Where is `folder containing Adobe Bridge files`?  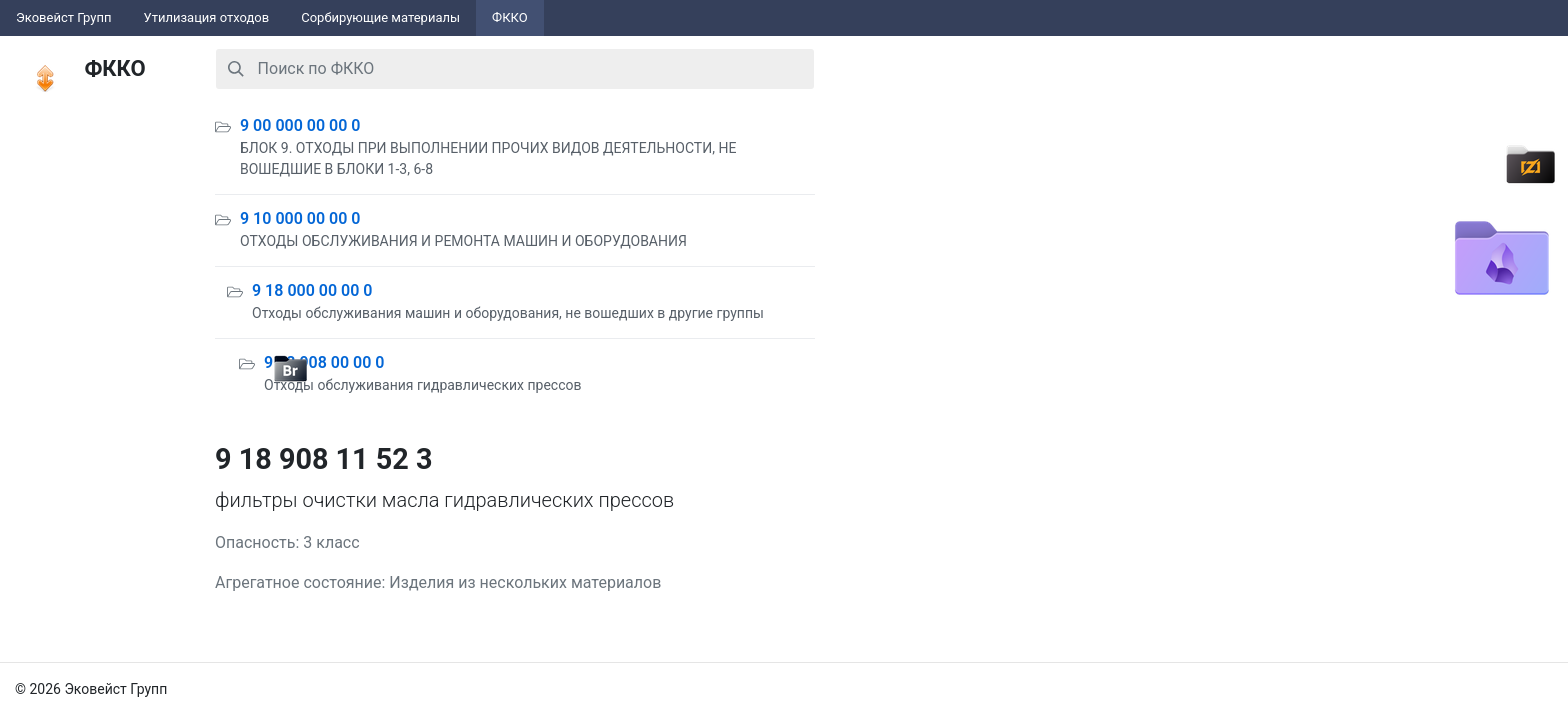
folder containing Adobe Bridge files is located at coordinates (290, 369).